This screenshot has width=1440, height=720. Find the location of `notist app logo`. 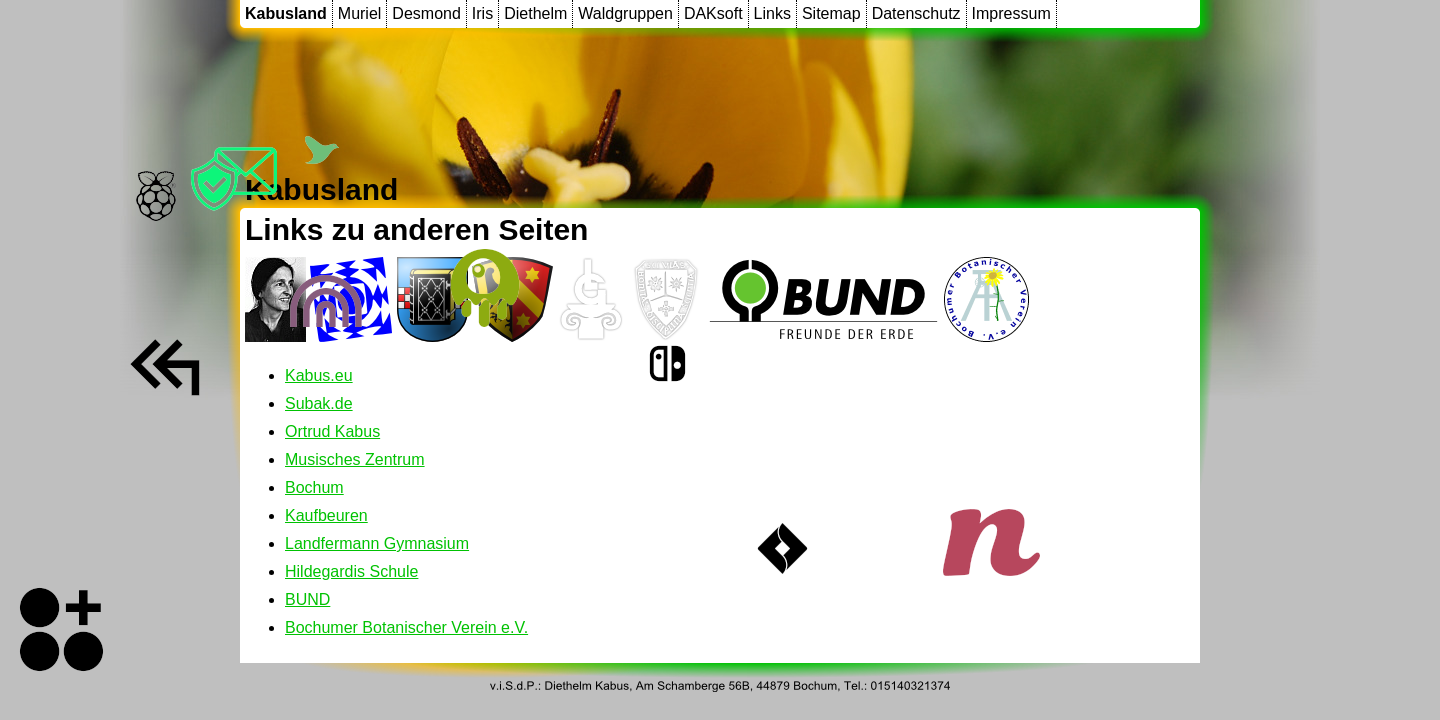

notist app logo is located at coordinates (991, 542).